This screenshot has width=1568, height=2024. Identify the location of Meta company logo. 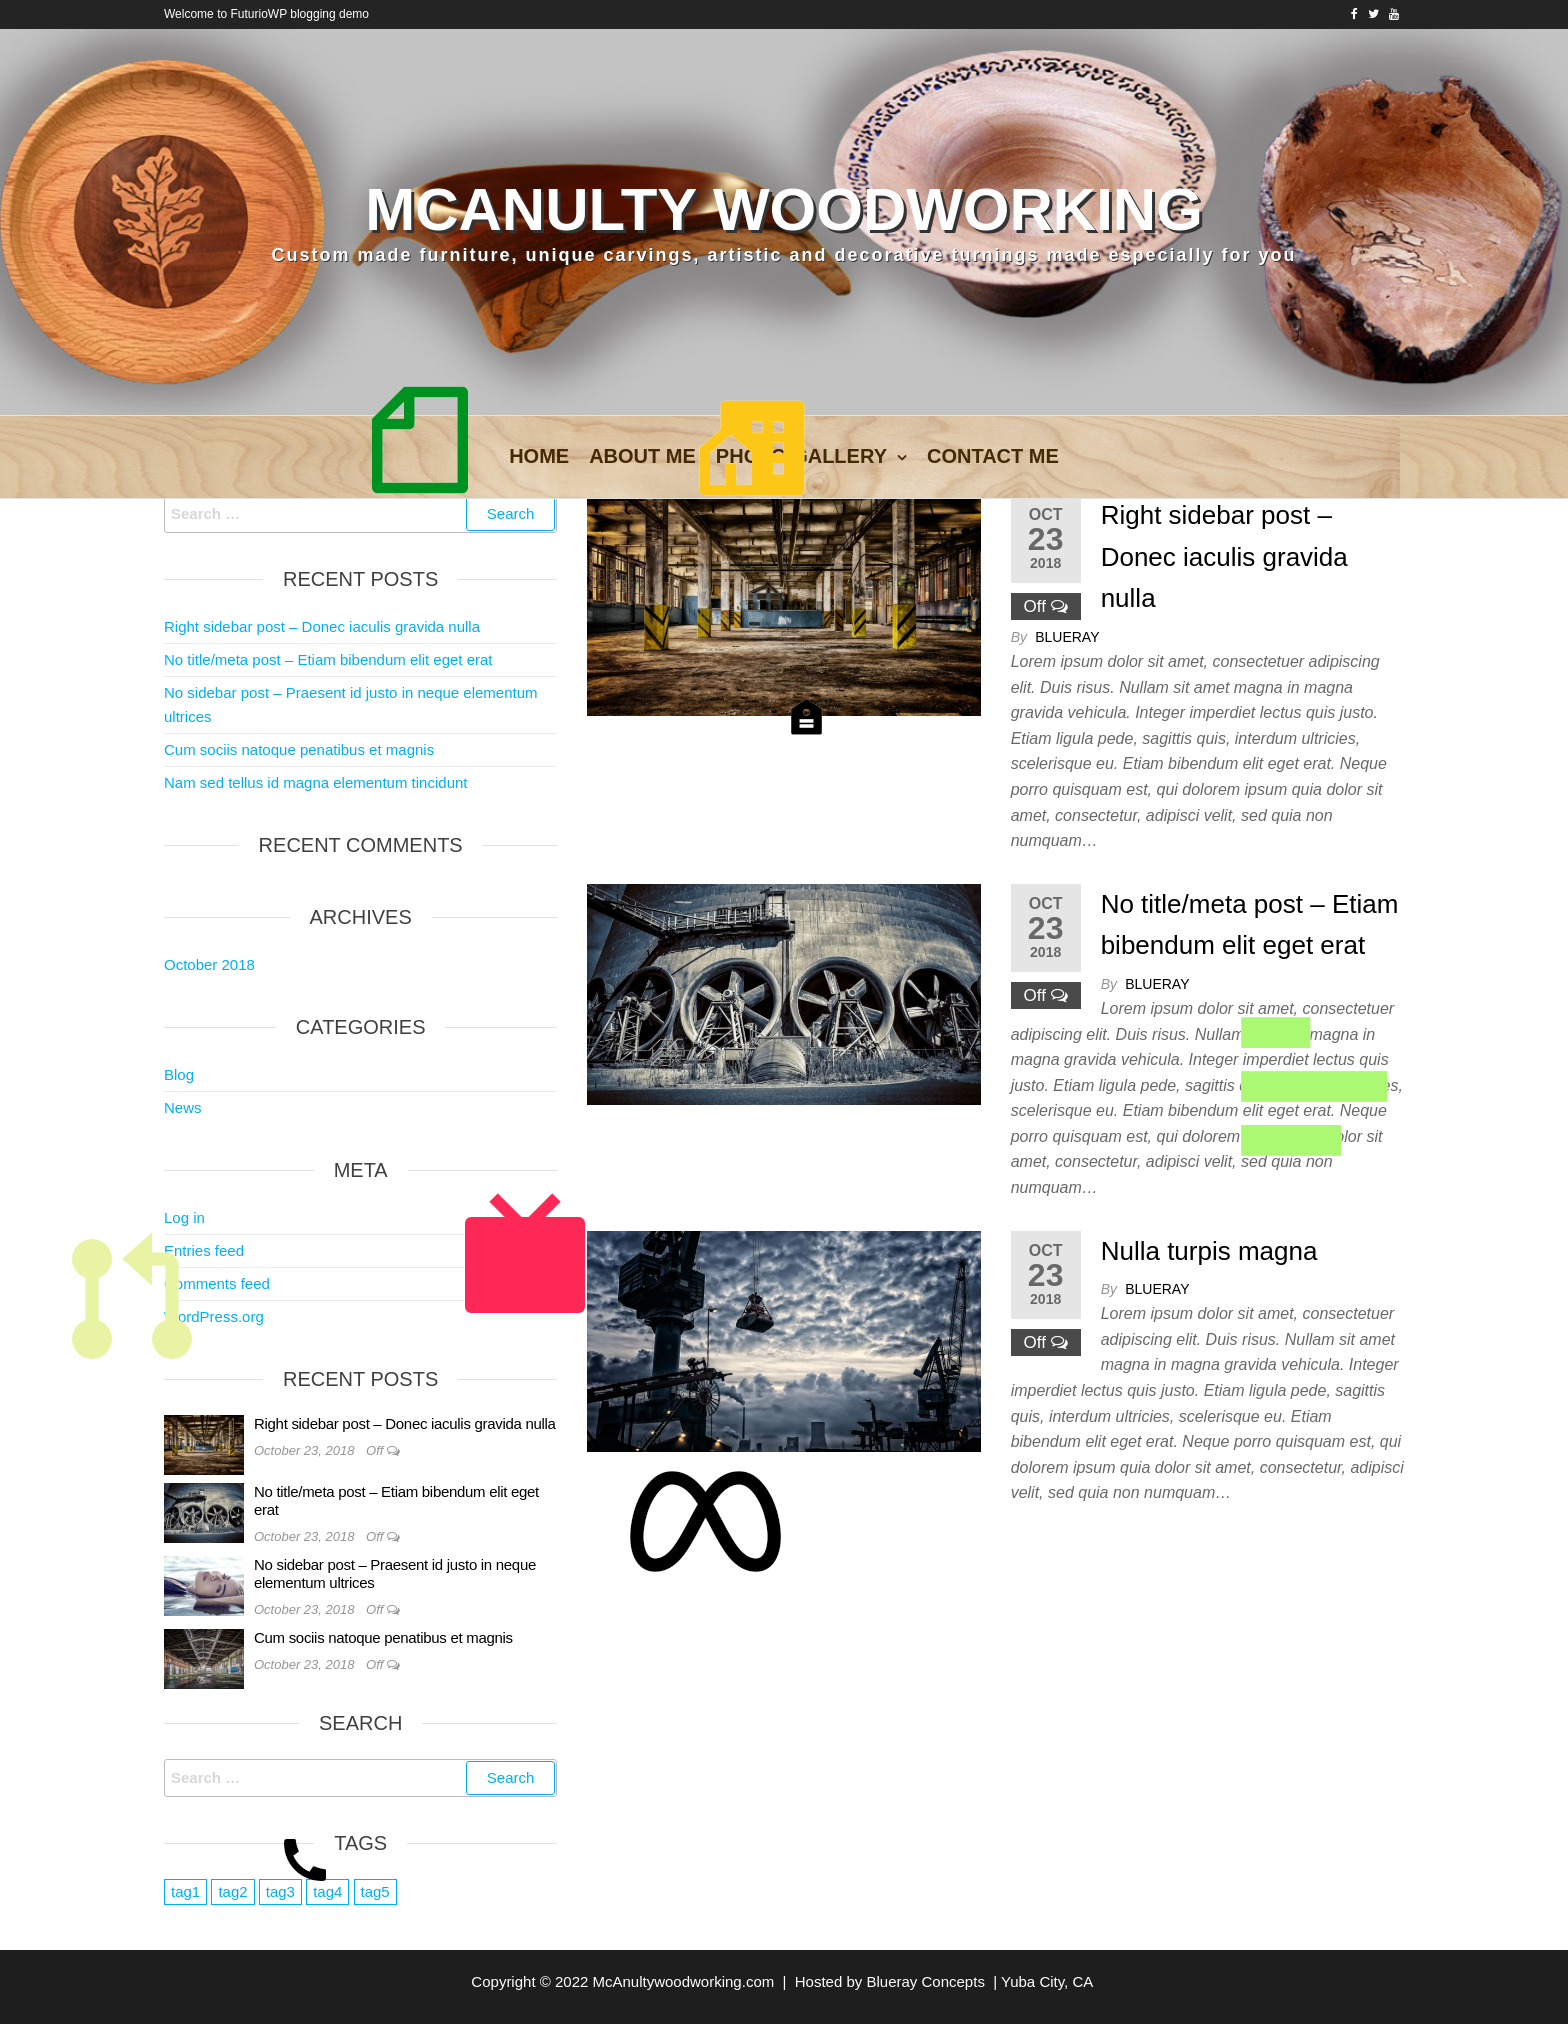
(705, 1521).